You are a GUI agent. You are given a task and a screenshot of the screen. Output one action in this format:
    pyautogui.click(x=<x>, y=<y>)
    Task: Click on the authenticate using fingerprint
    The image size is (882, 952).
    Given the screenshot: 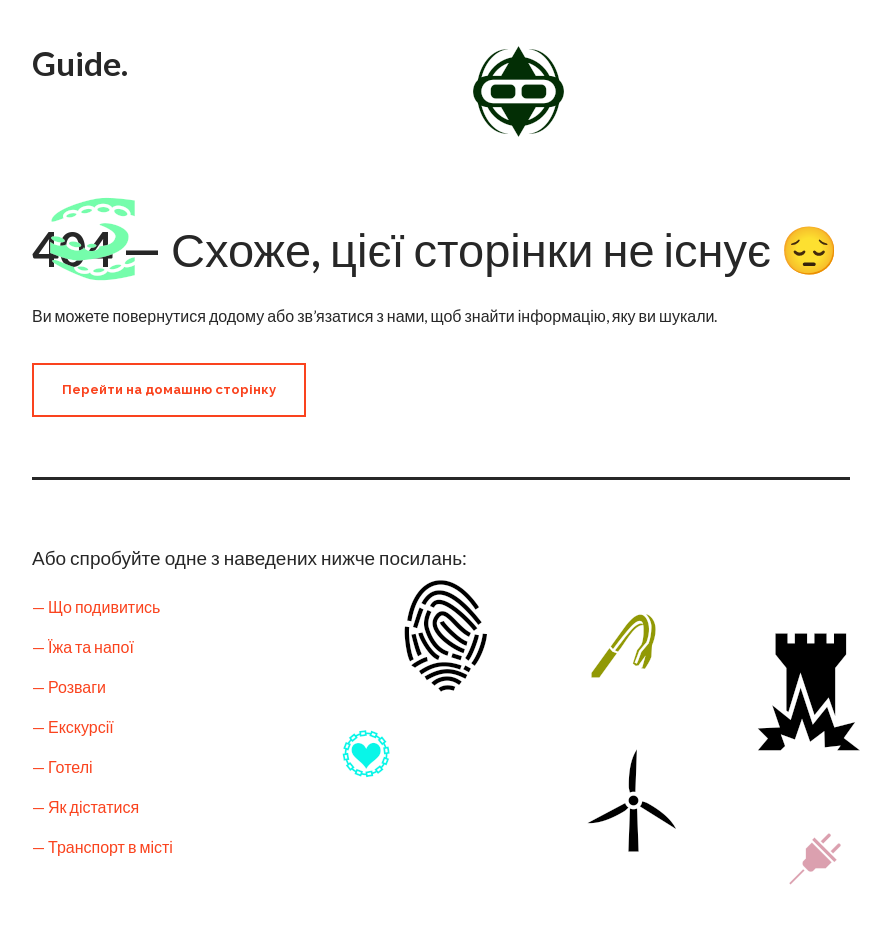 What is the action you would take?
    pyautogui.click(x=445, y=635)
    